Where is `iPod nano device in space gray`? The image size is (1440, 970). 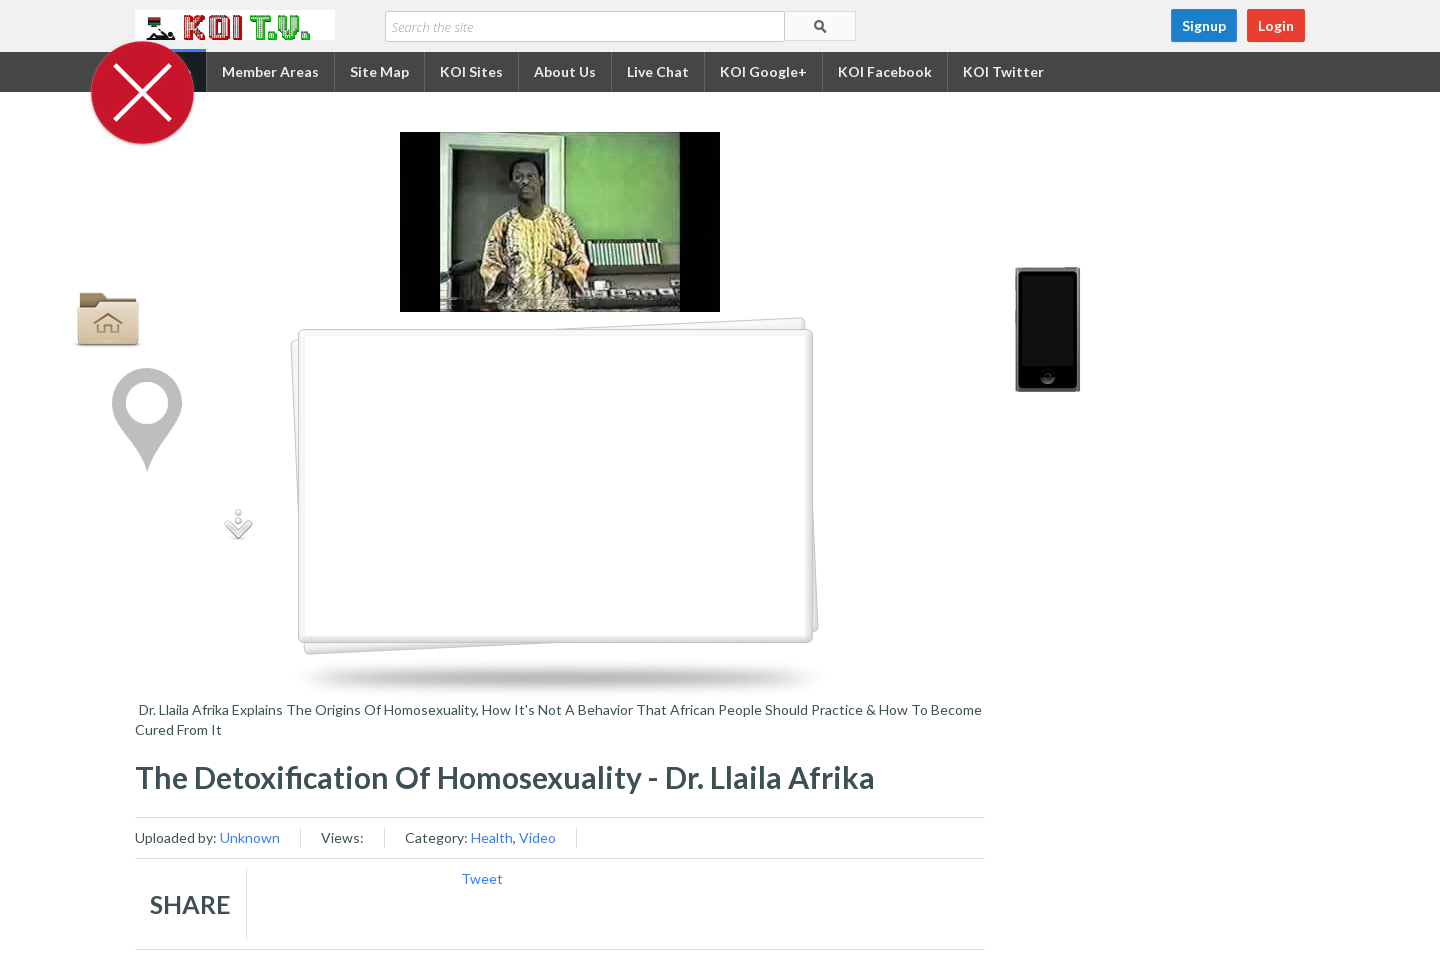 iPod nano device in space gray is located at coordinates (1047, 329).